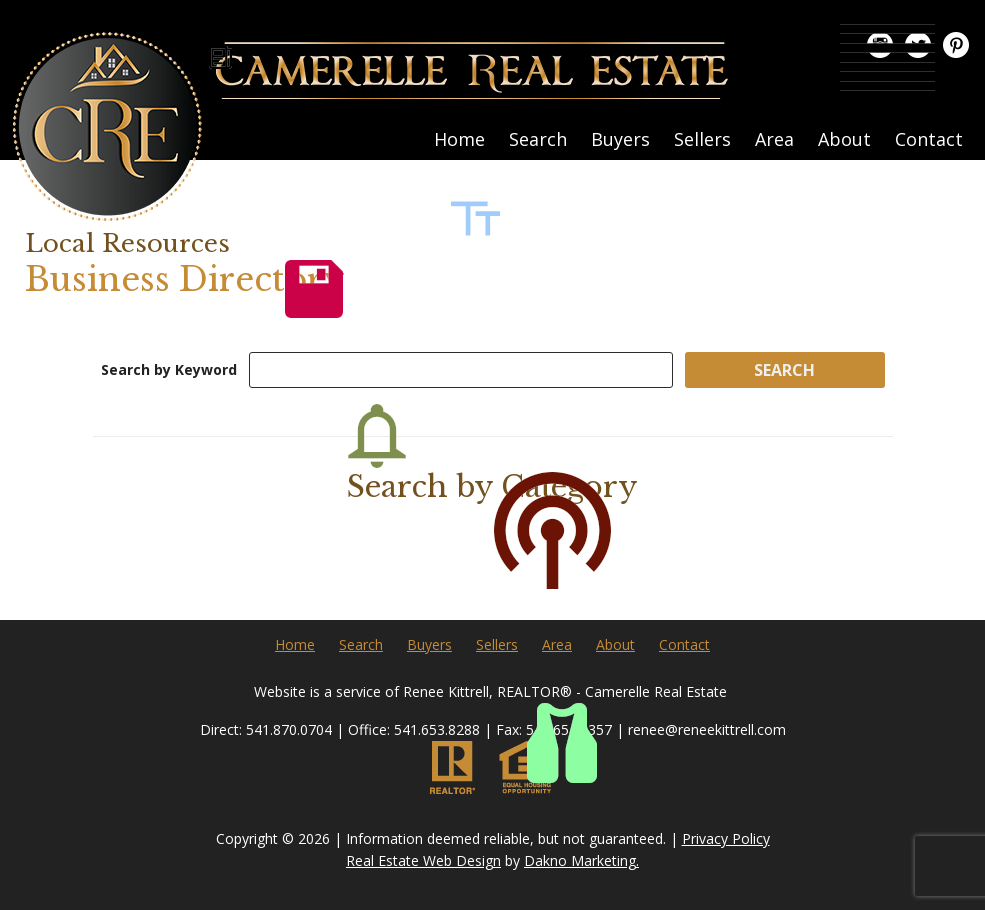 This screenshot has width=985, height=910. What do you see at coordinates (377, 436) in the screenshot?
I see `view notifications` at bounding box center [377, 436].